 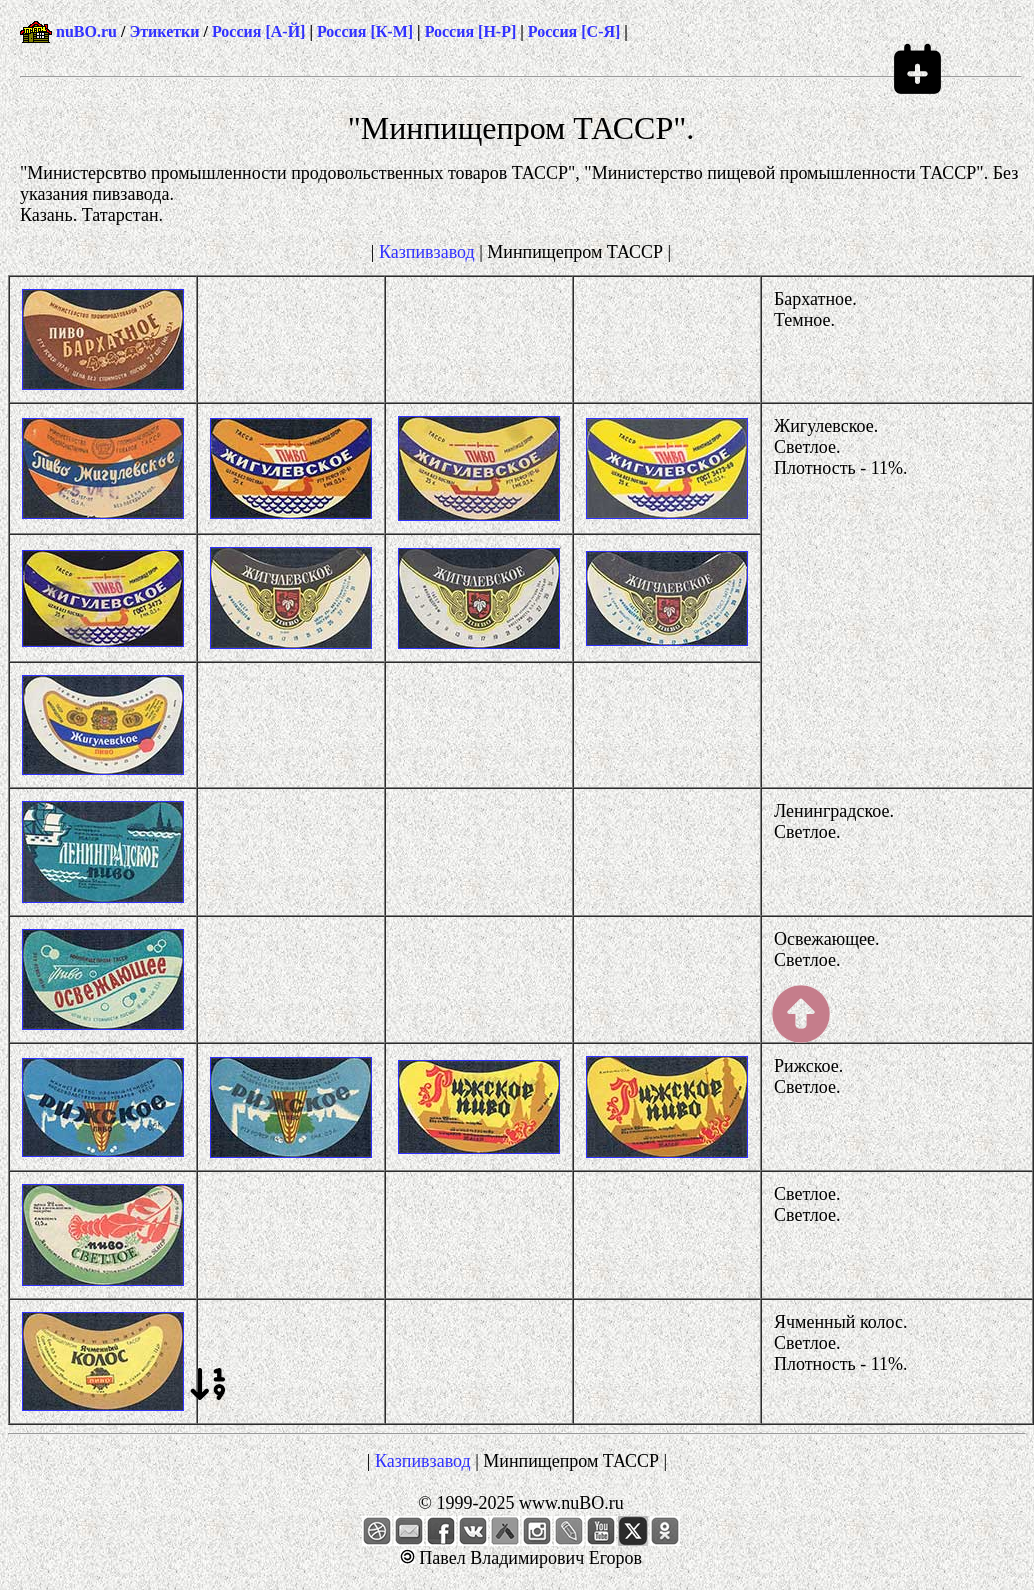 I want to click on sort numbers in descending order, so click(x=209, y=1384).